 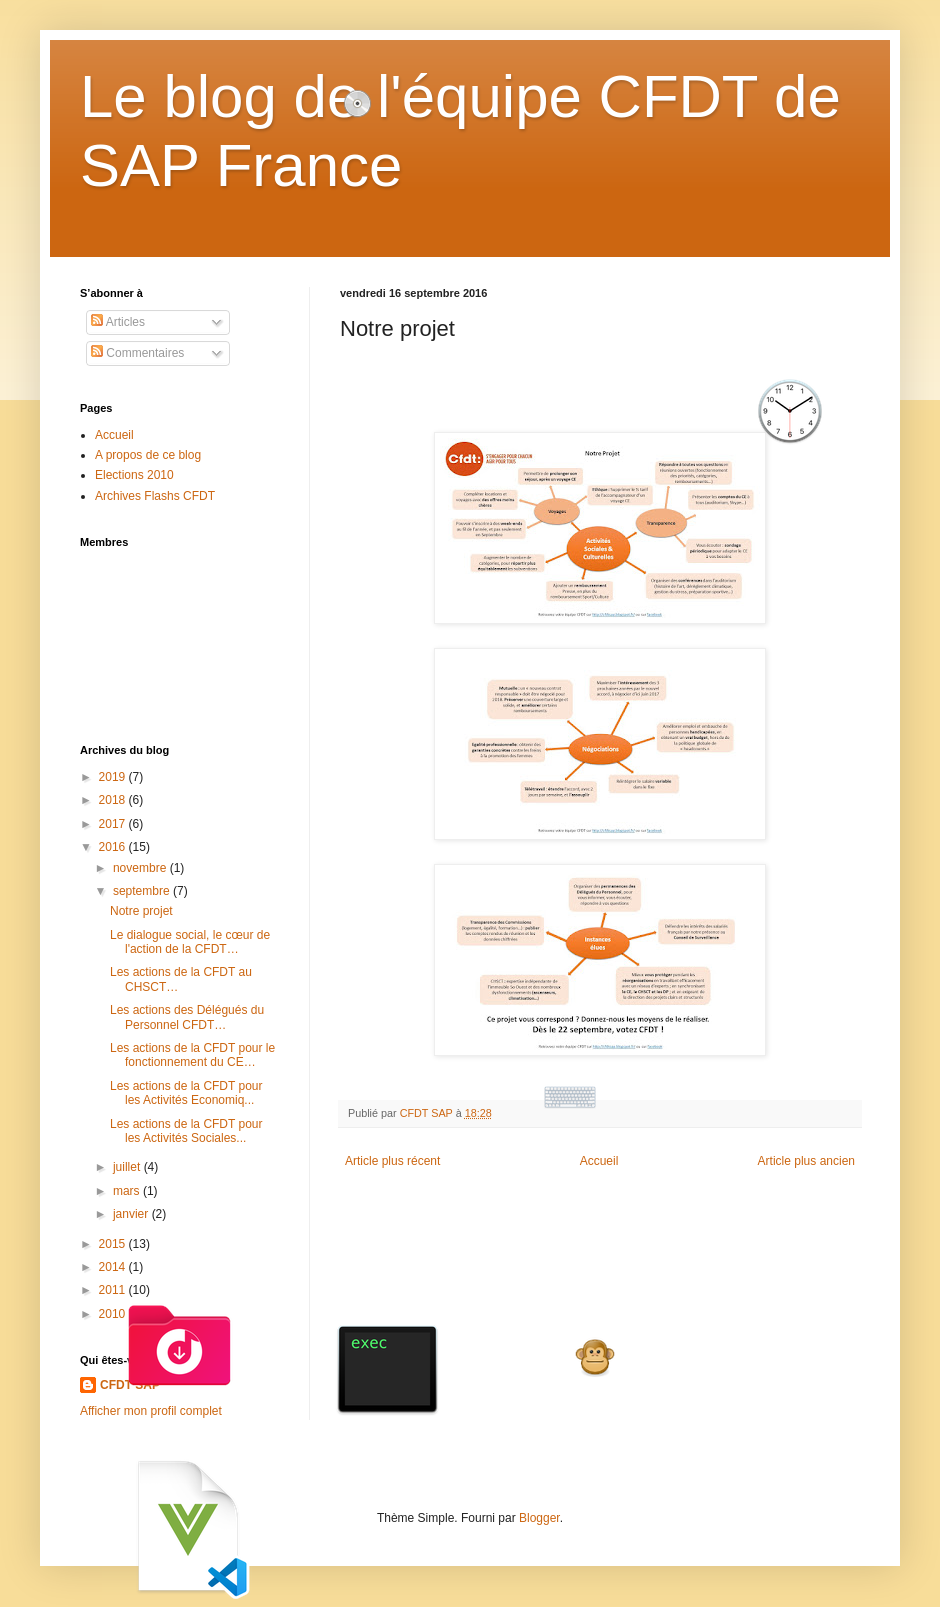 I want to click on connect to a bluetooth keyboard, so click(x=570, y=1097).